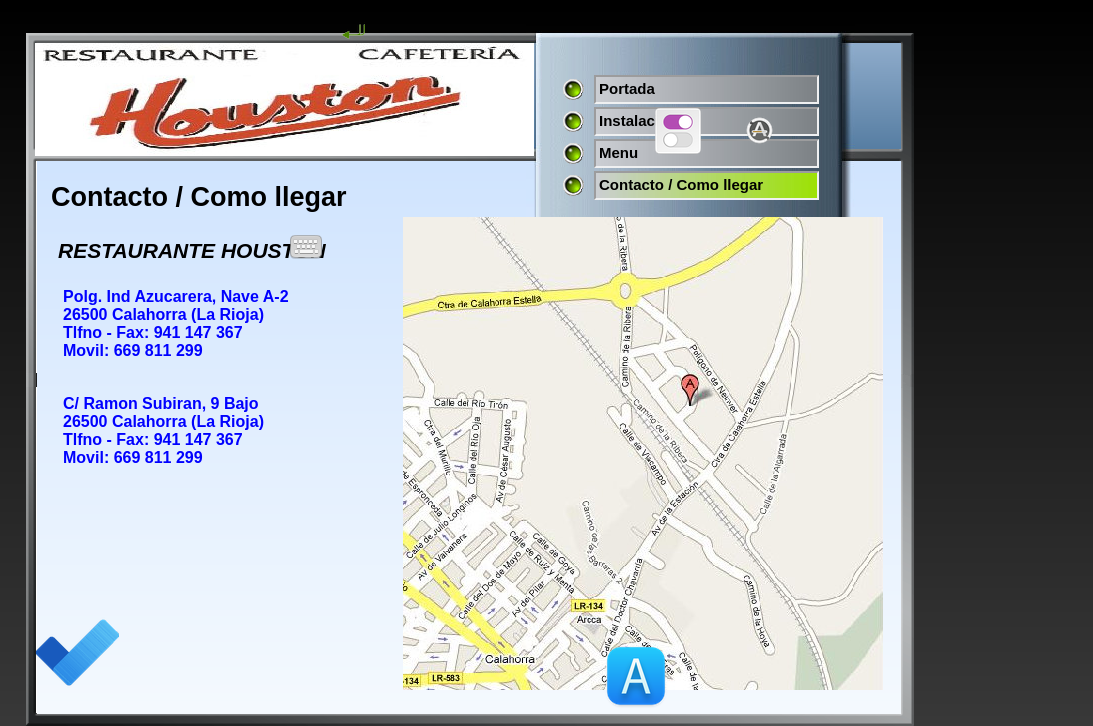 The height and width of the screenshot is (726, 1093). What do you see at coordinates (636, 676) in the screenshot?
I see `open fcitx input method settings` at bounding box center [636, 676].